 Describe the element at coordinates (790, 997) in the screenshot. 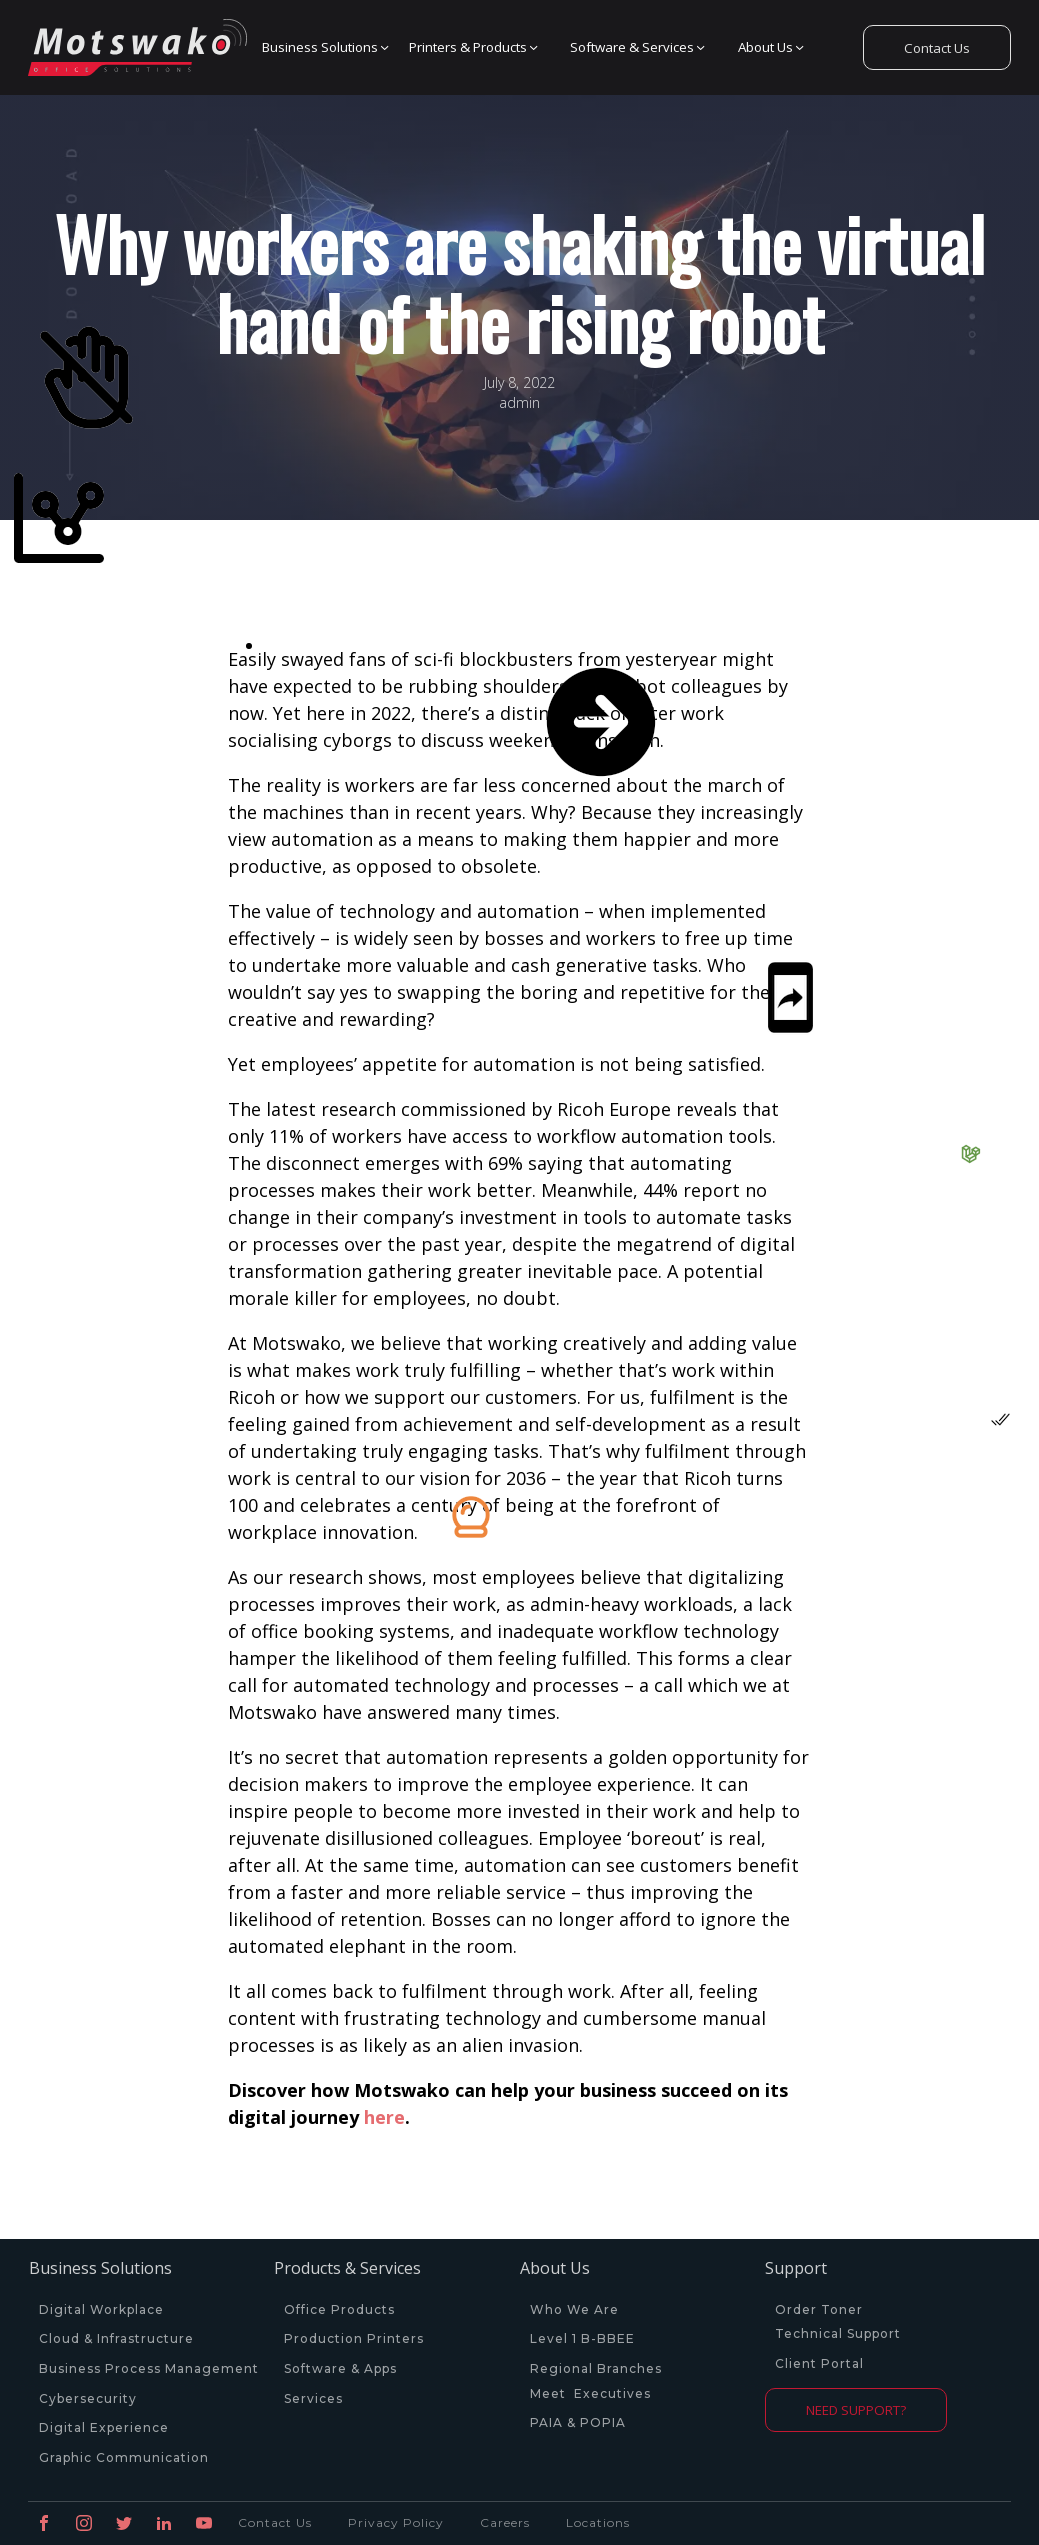

I see `share your mobile screen with others` at that location.